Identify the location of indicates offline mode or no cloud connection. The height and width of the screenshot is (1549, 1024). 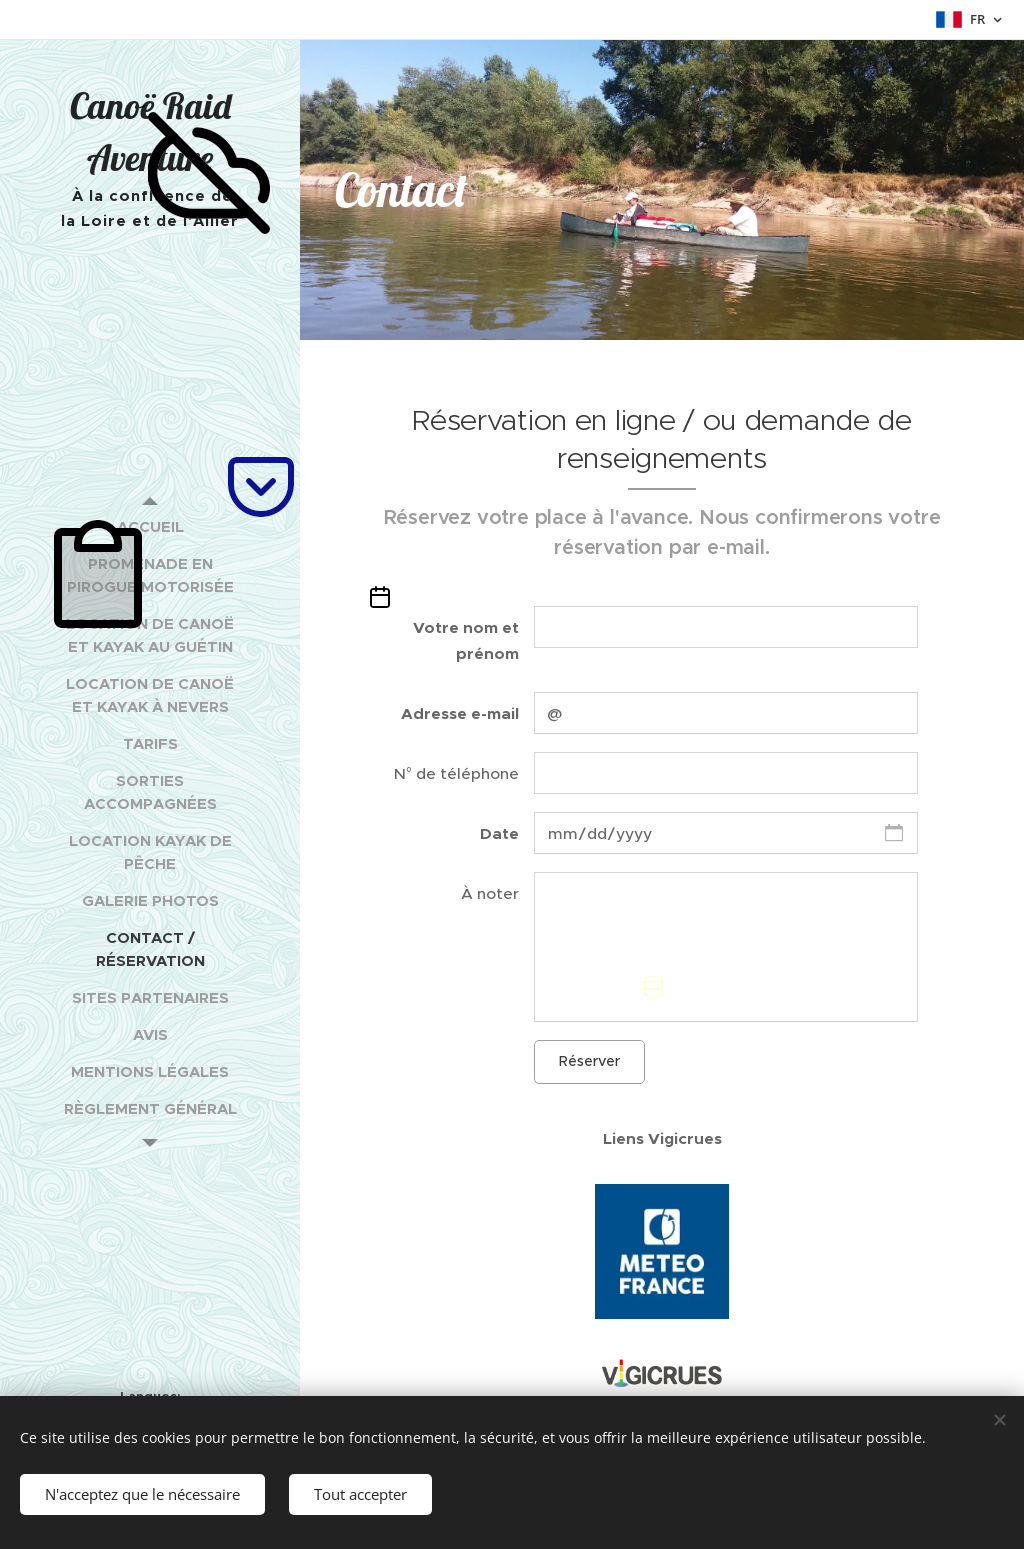
(209, 173).